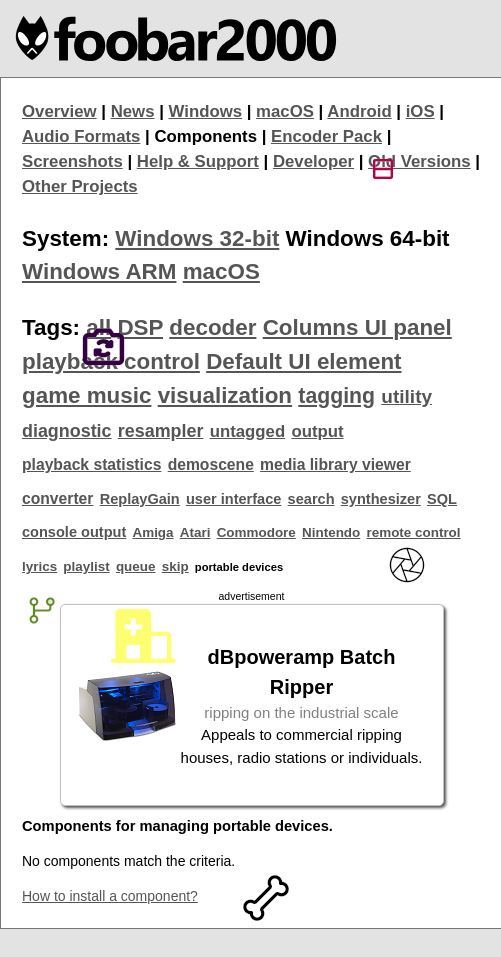  Describe the element at coordinates (103, 347) in the screenshot. I see `switch between front and rear camera` at that location.